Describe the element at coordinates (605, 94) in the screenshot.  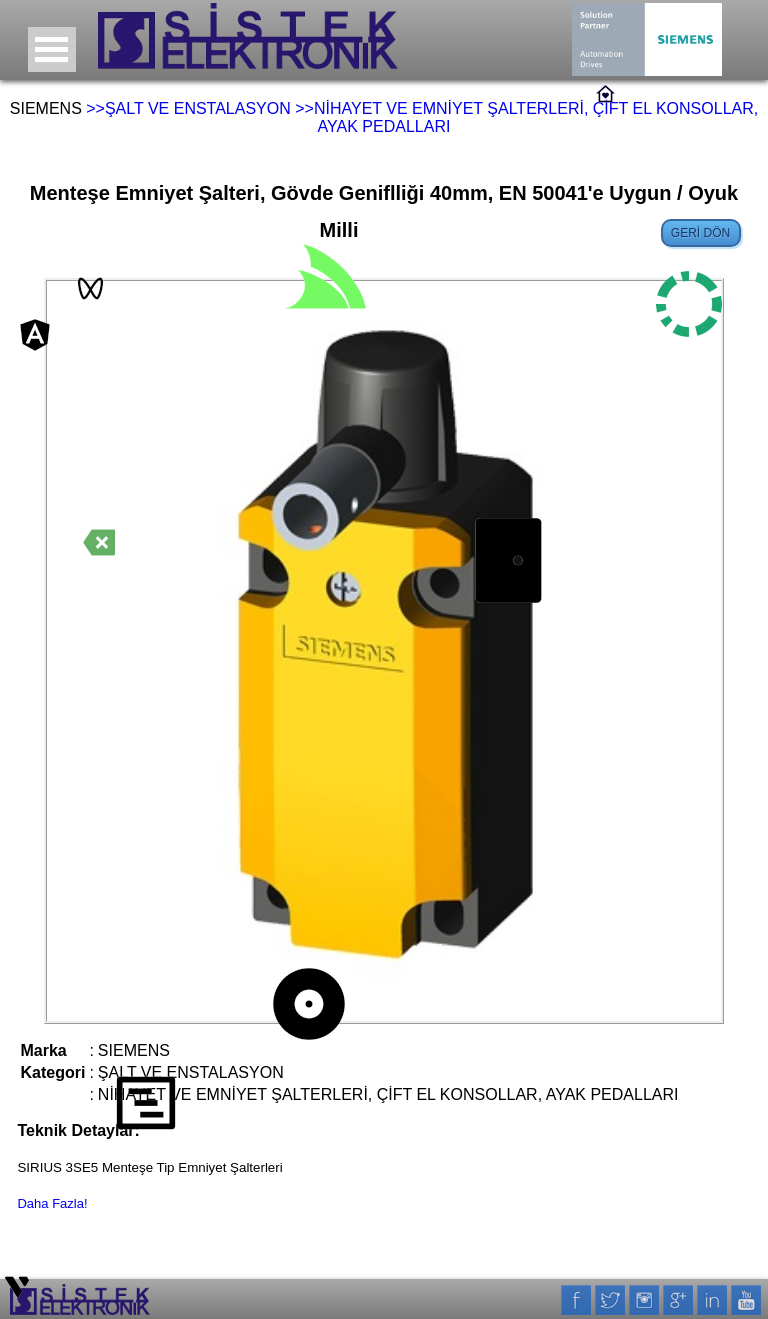
I see `navigate to your favorite or loved home` at that location.